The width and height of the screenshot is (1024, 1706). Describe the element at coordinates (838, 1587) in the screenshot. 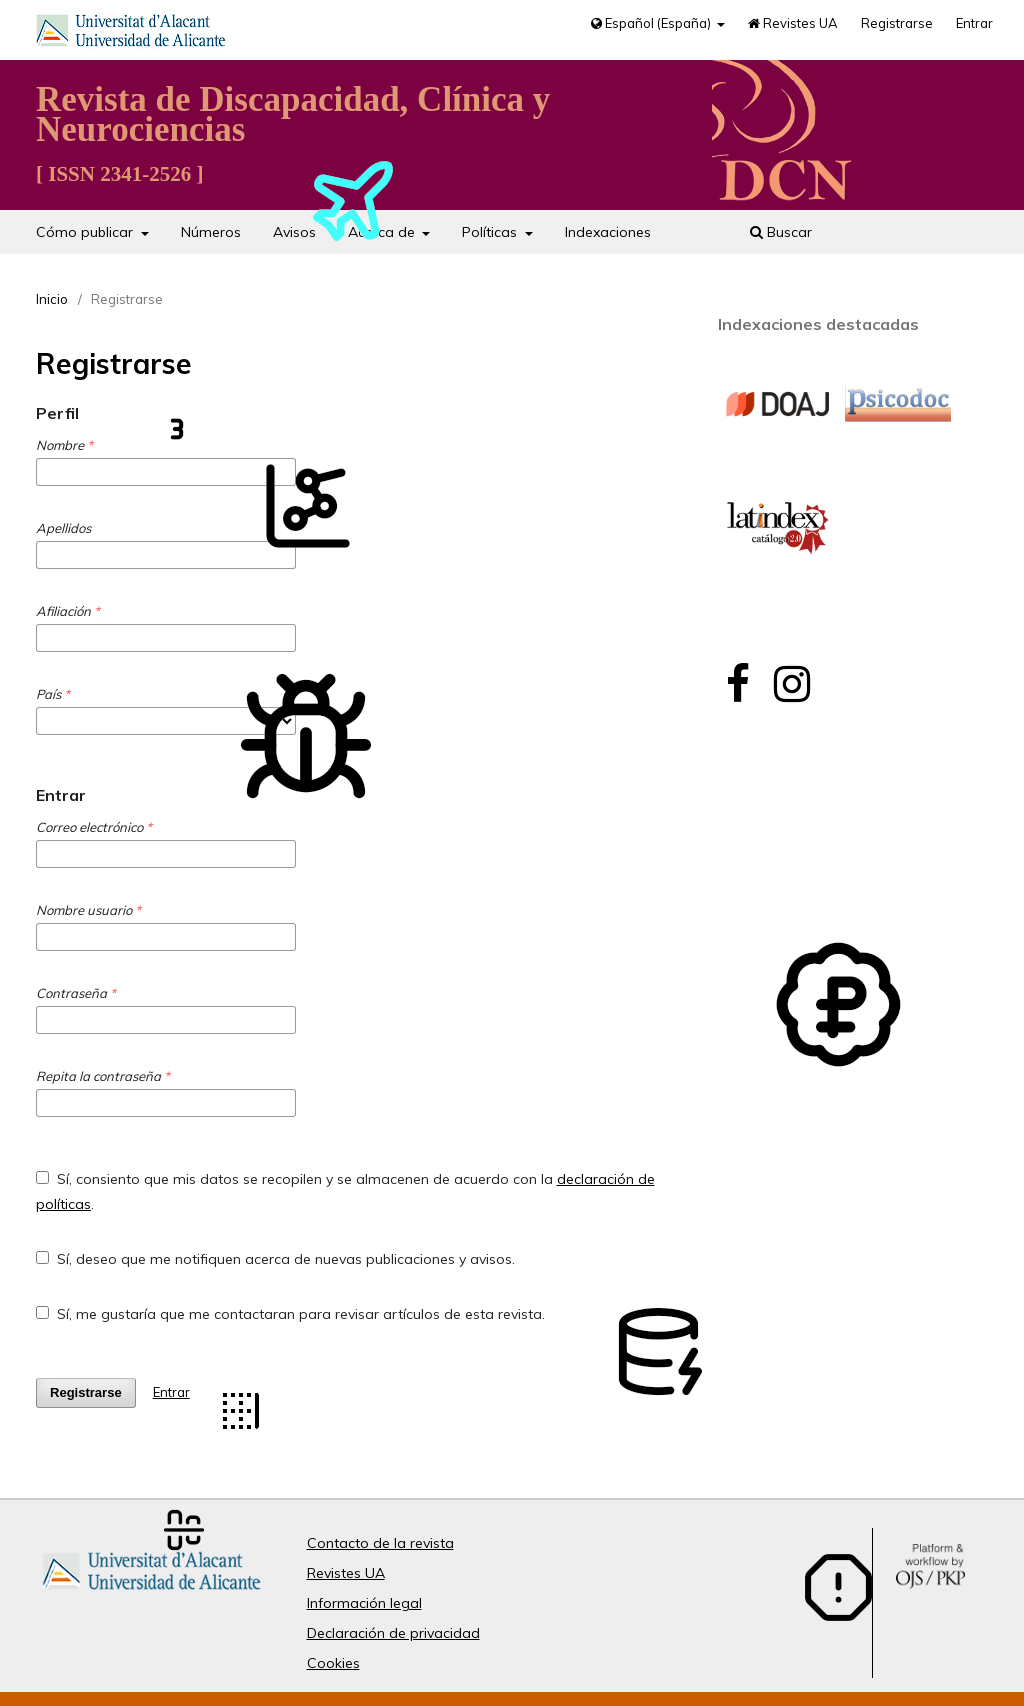

I see `indicates a critical warning or error state` at that location.